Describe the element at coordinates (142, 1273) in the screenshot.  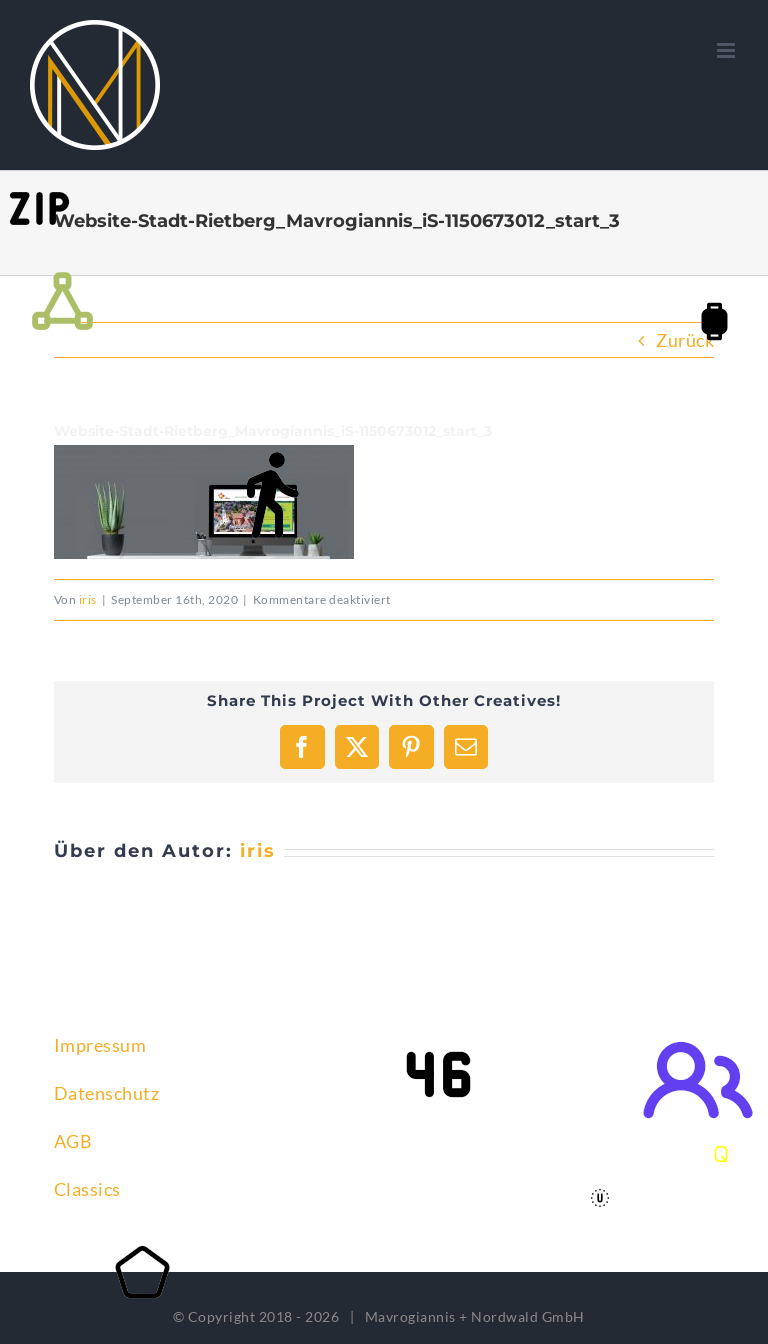
I see `pentagon shape indicator` at that location.